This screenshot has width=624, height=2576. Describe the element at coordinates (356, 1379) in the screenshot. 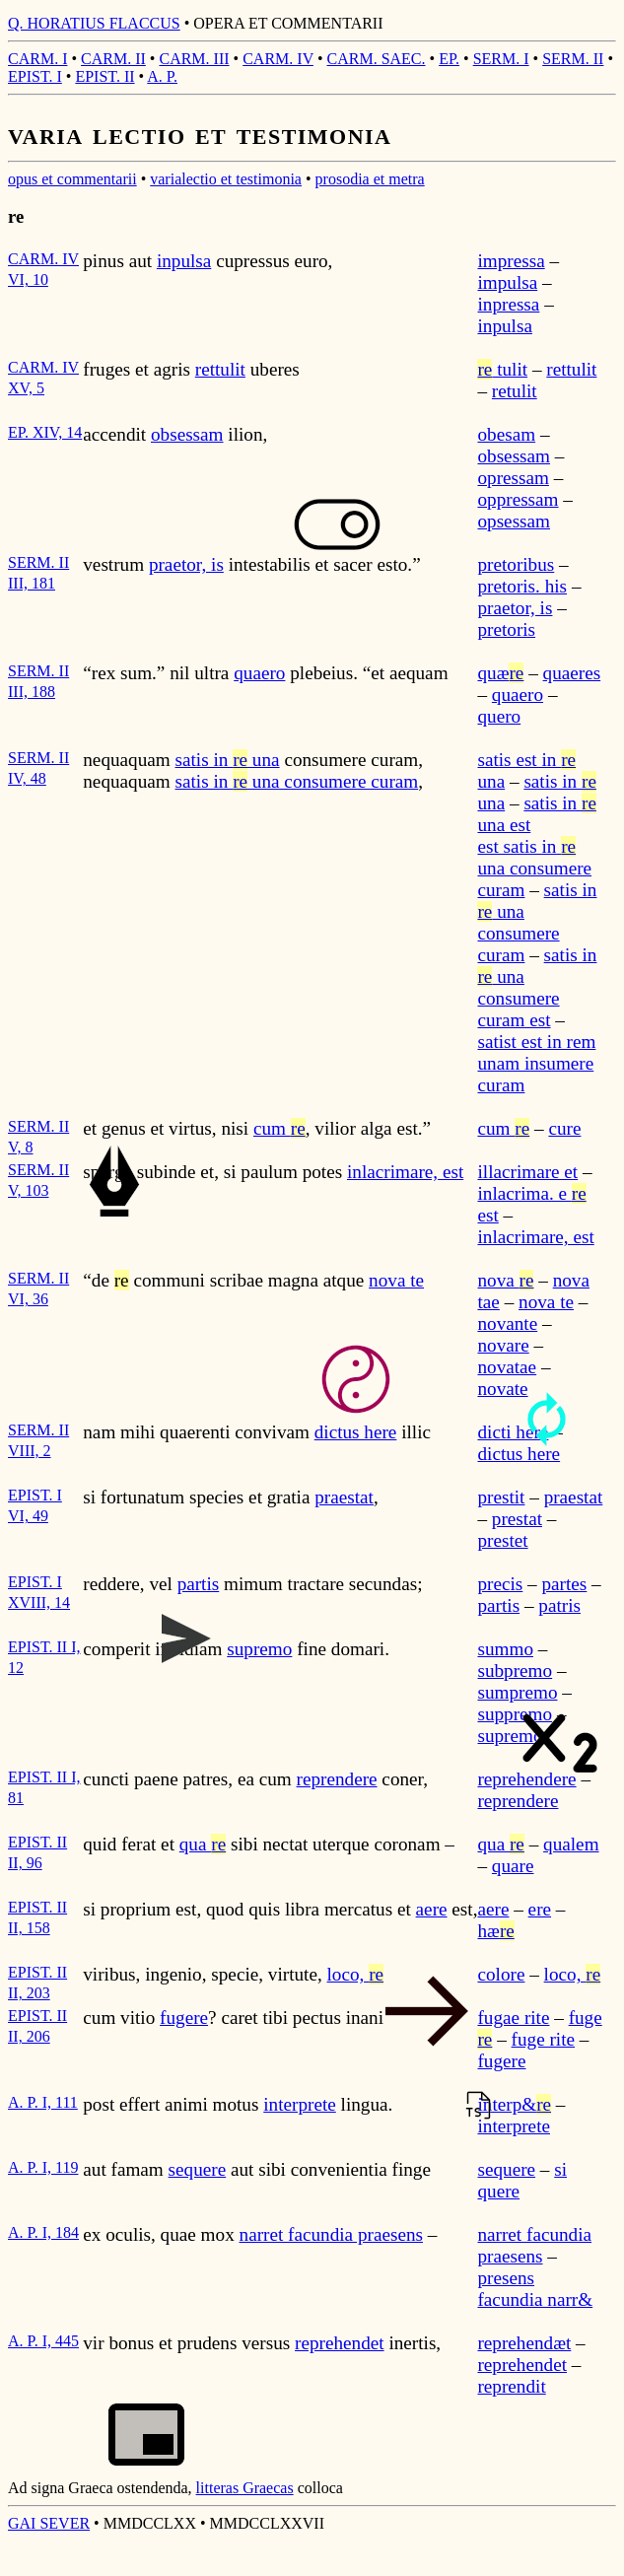

I see `toggle balance or harmony mode` at that location.